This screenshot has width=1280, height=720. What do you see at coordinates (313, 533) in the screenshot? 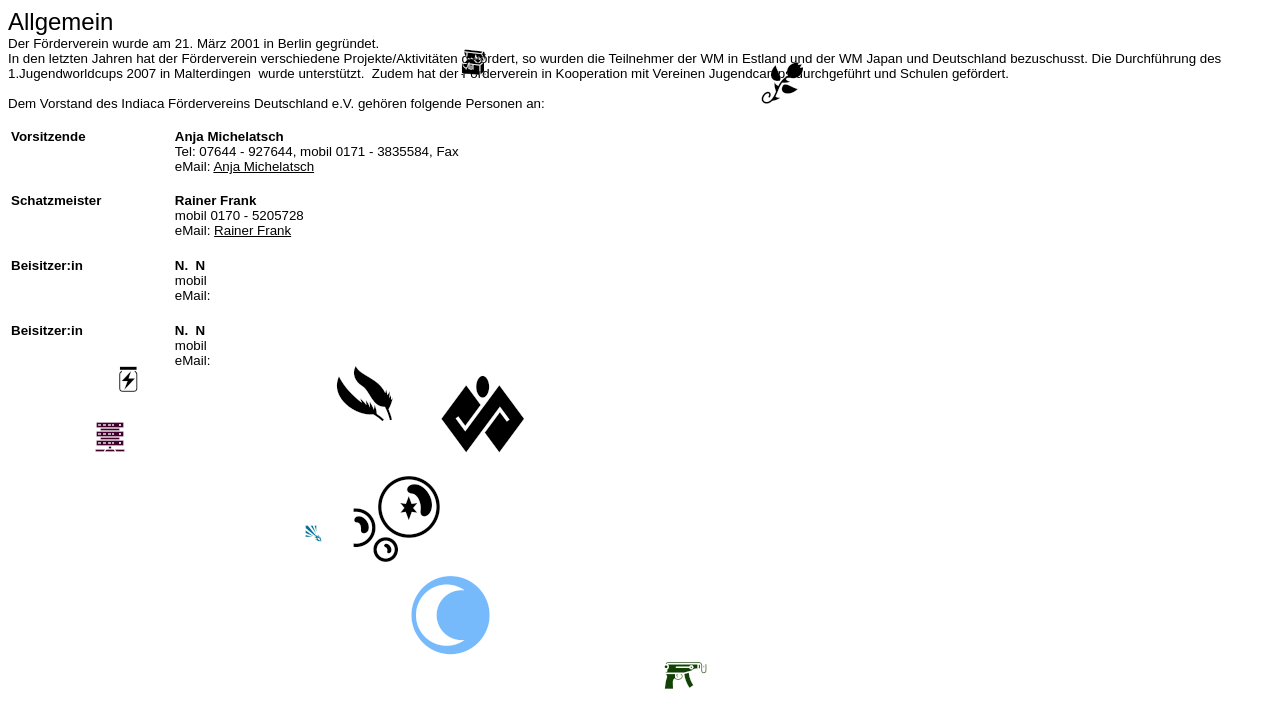
I see `incoming attack or threat warning` at bounding box center [313, 533].